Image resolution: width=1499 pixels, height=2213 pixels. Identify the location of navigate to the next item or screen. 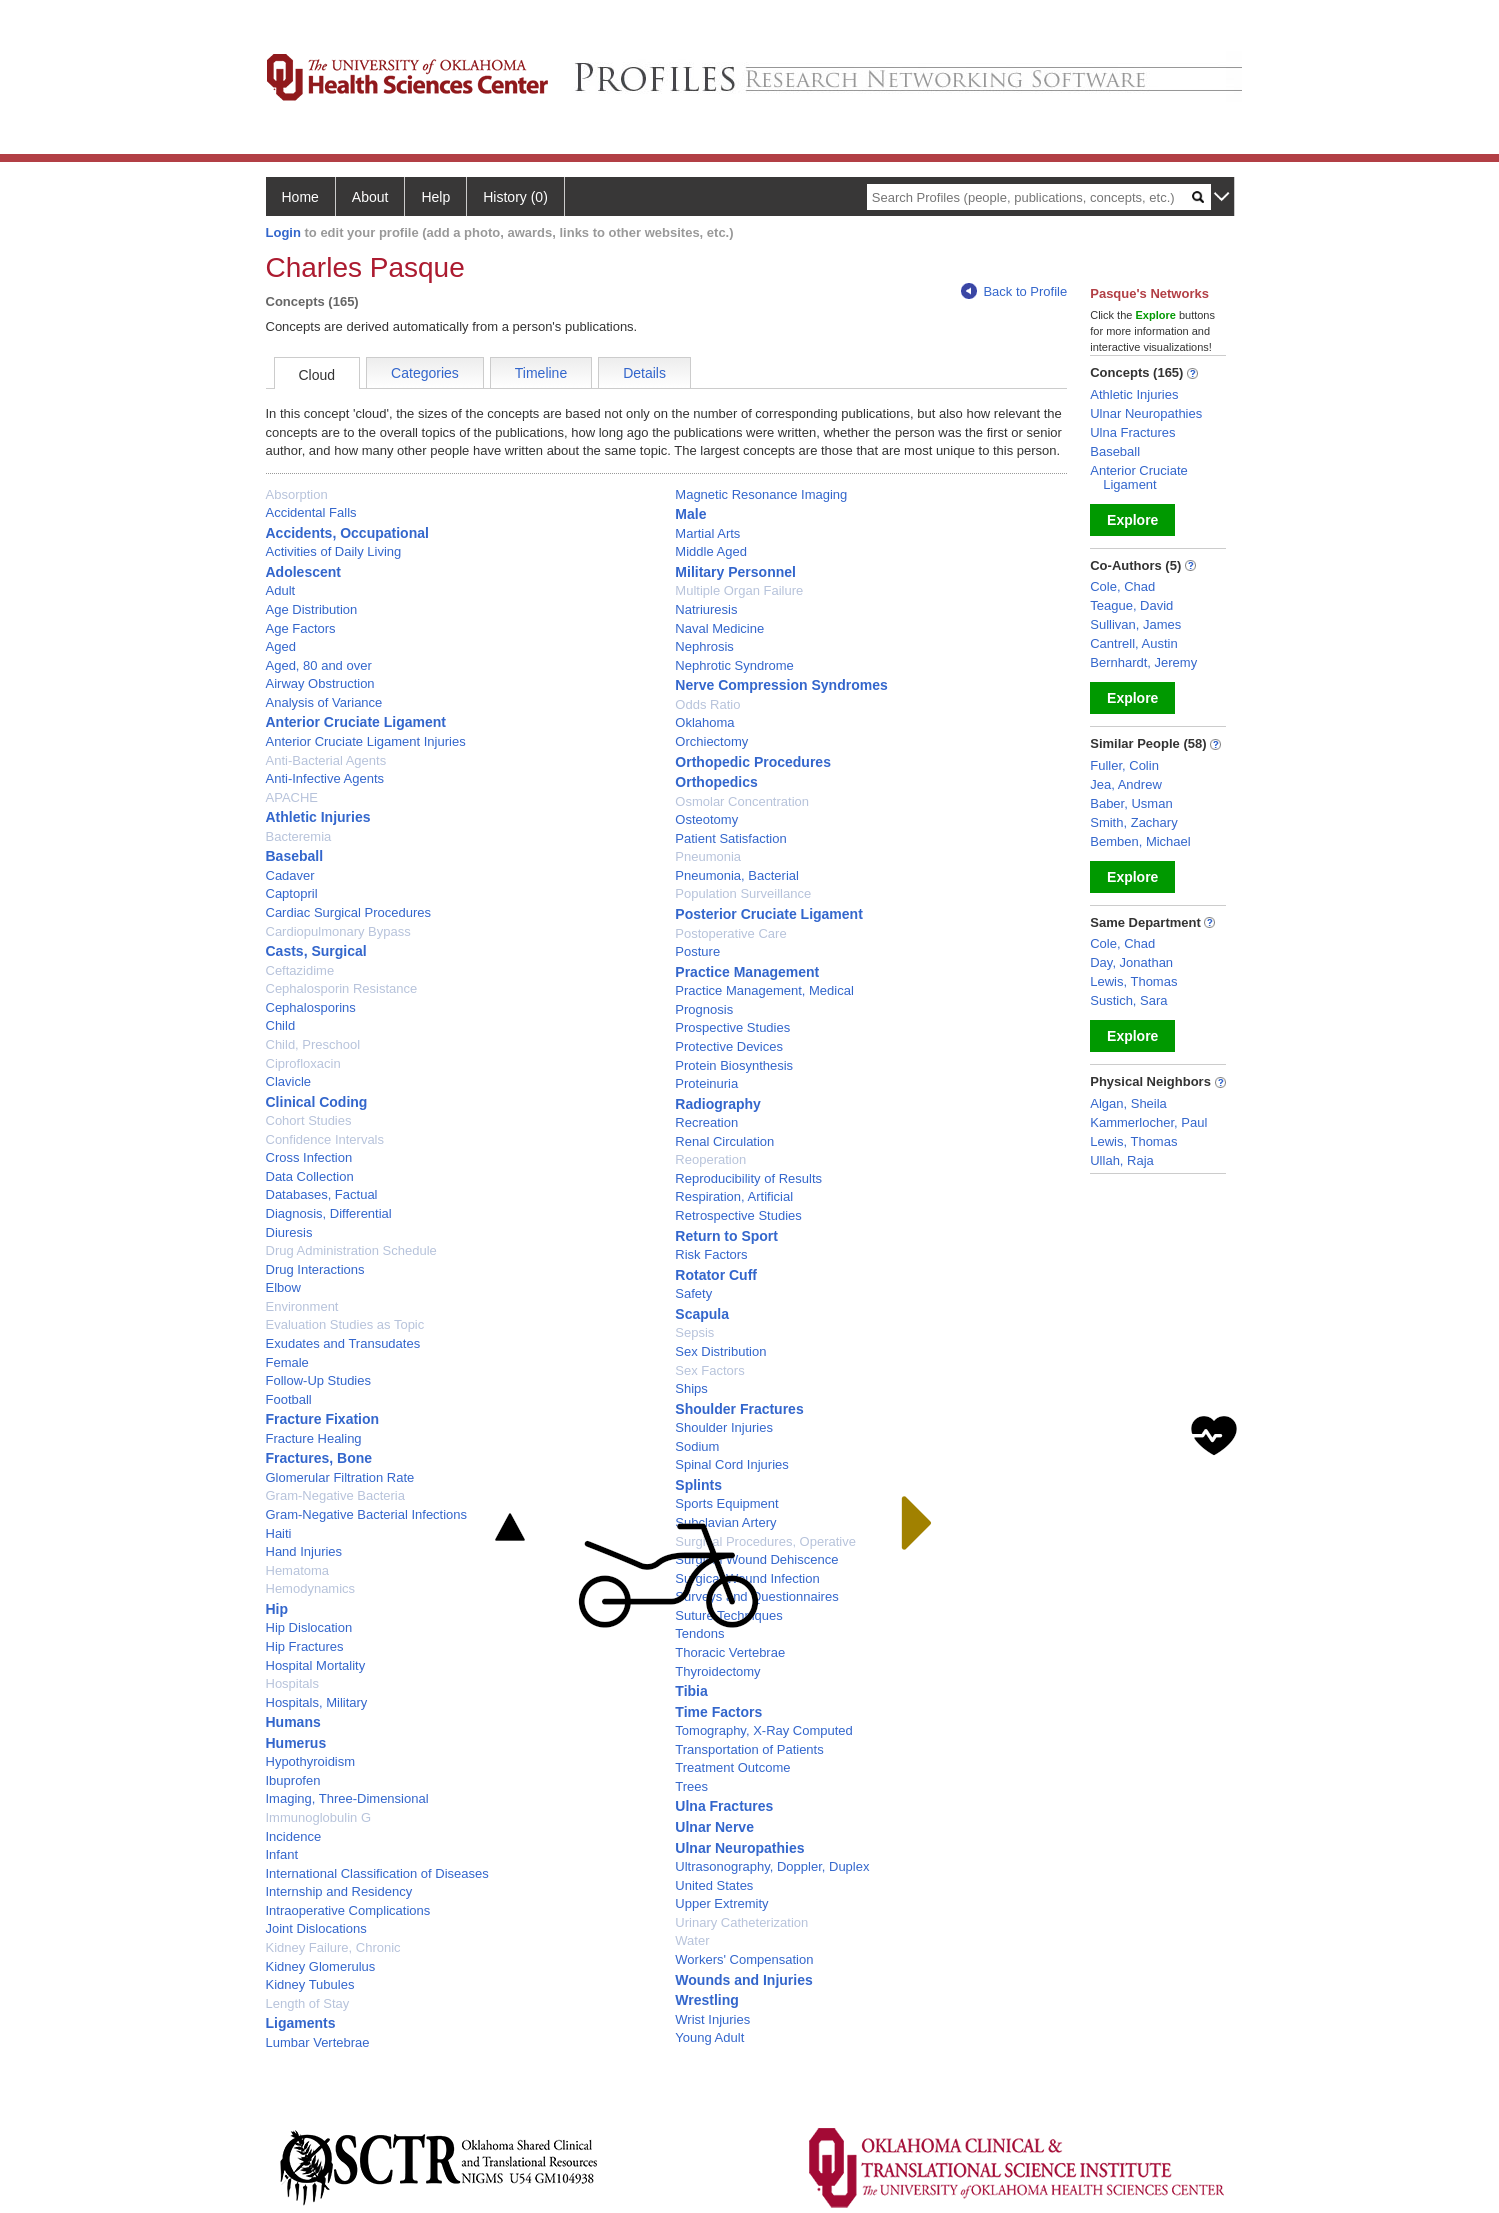
(914, 1523).